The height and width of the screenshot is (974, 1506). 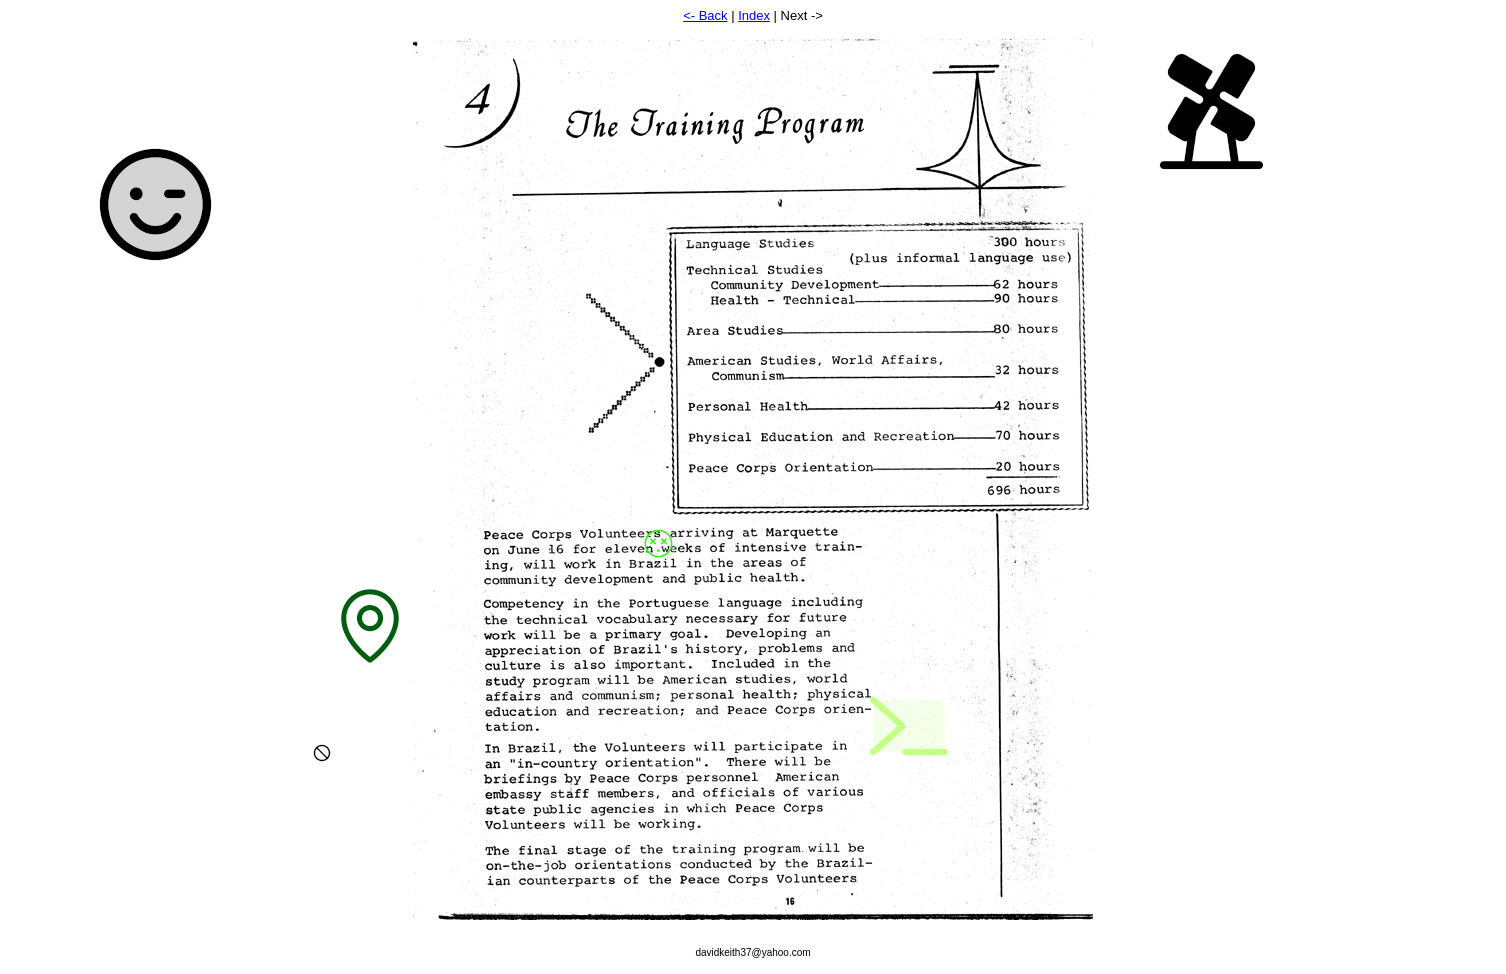 I want to click on access wind energy or renewable power settings, so click(x=1211, y=113).